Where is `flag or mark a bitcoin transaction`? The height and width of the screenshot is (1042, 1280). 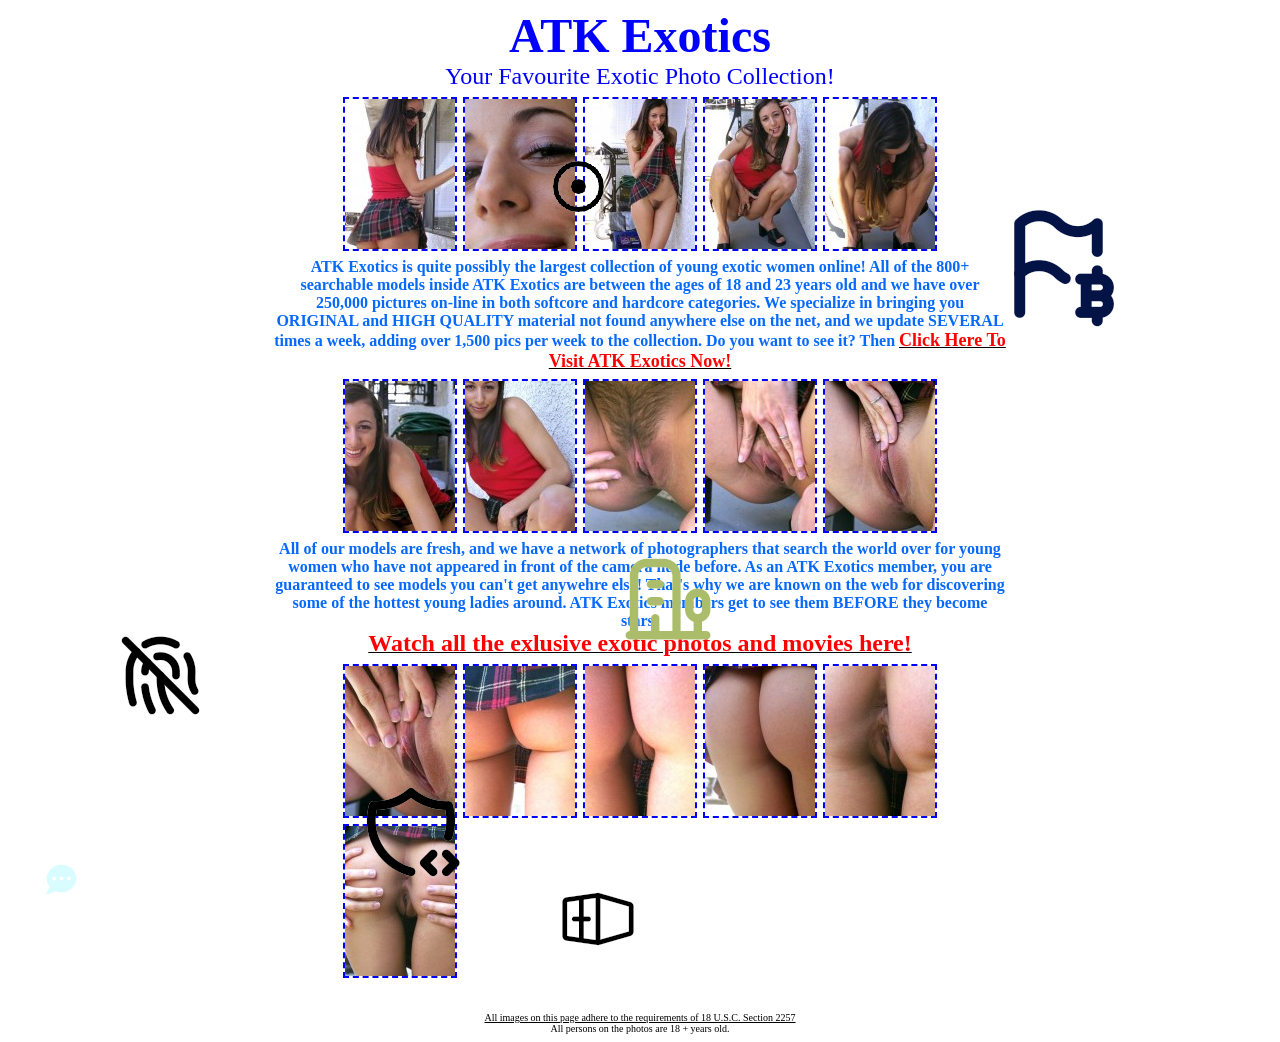
flag or mark a bitcoin transaction is located at coordinates (1058, 262).